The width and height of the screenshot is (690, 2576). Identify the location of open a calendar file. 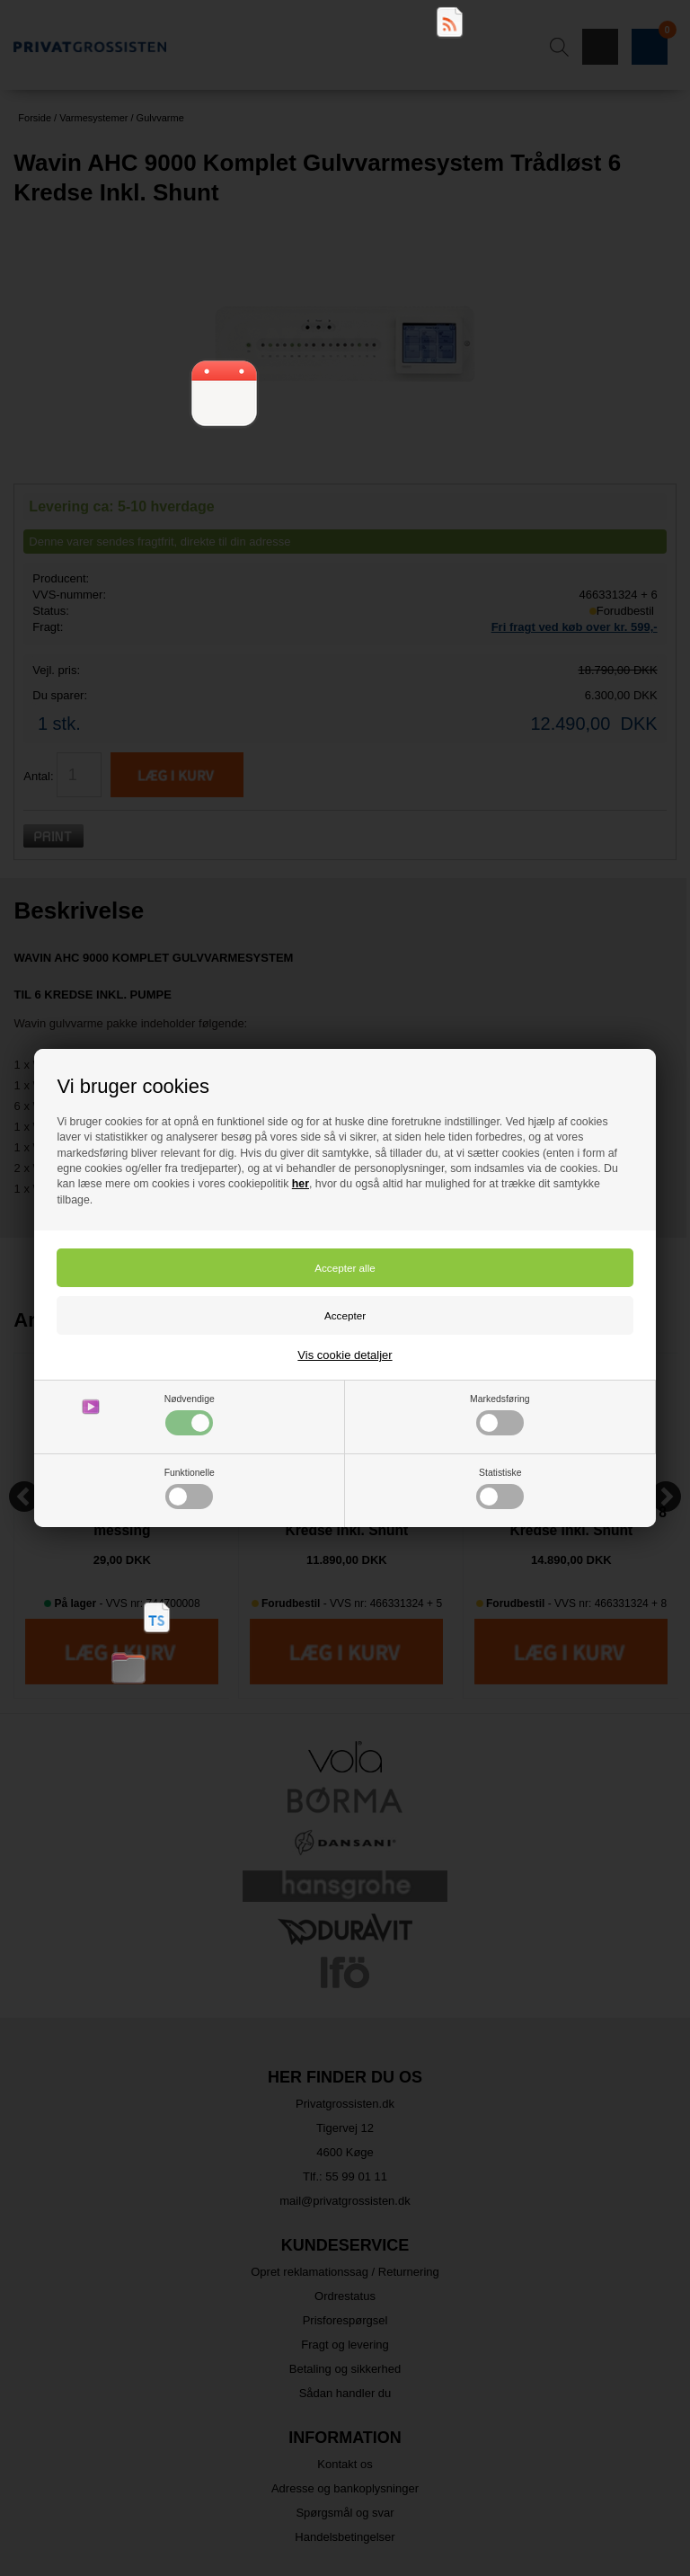
(224, 394).